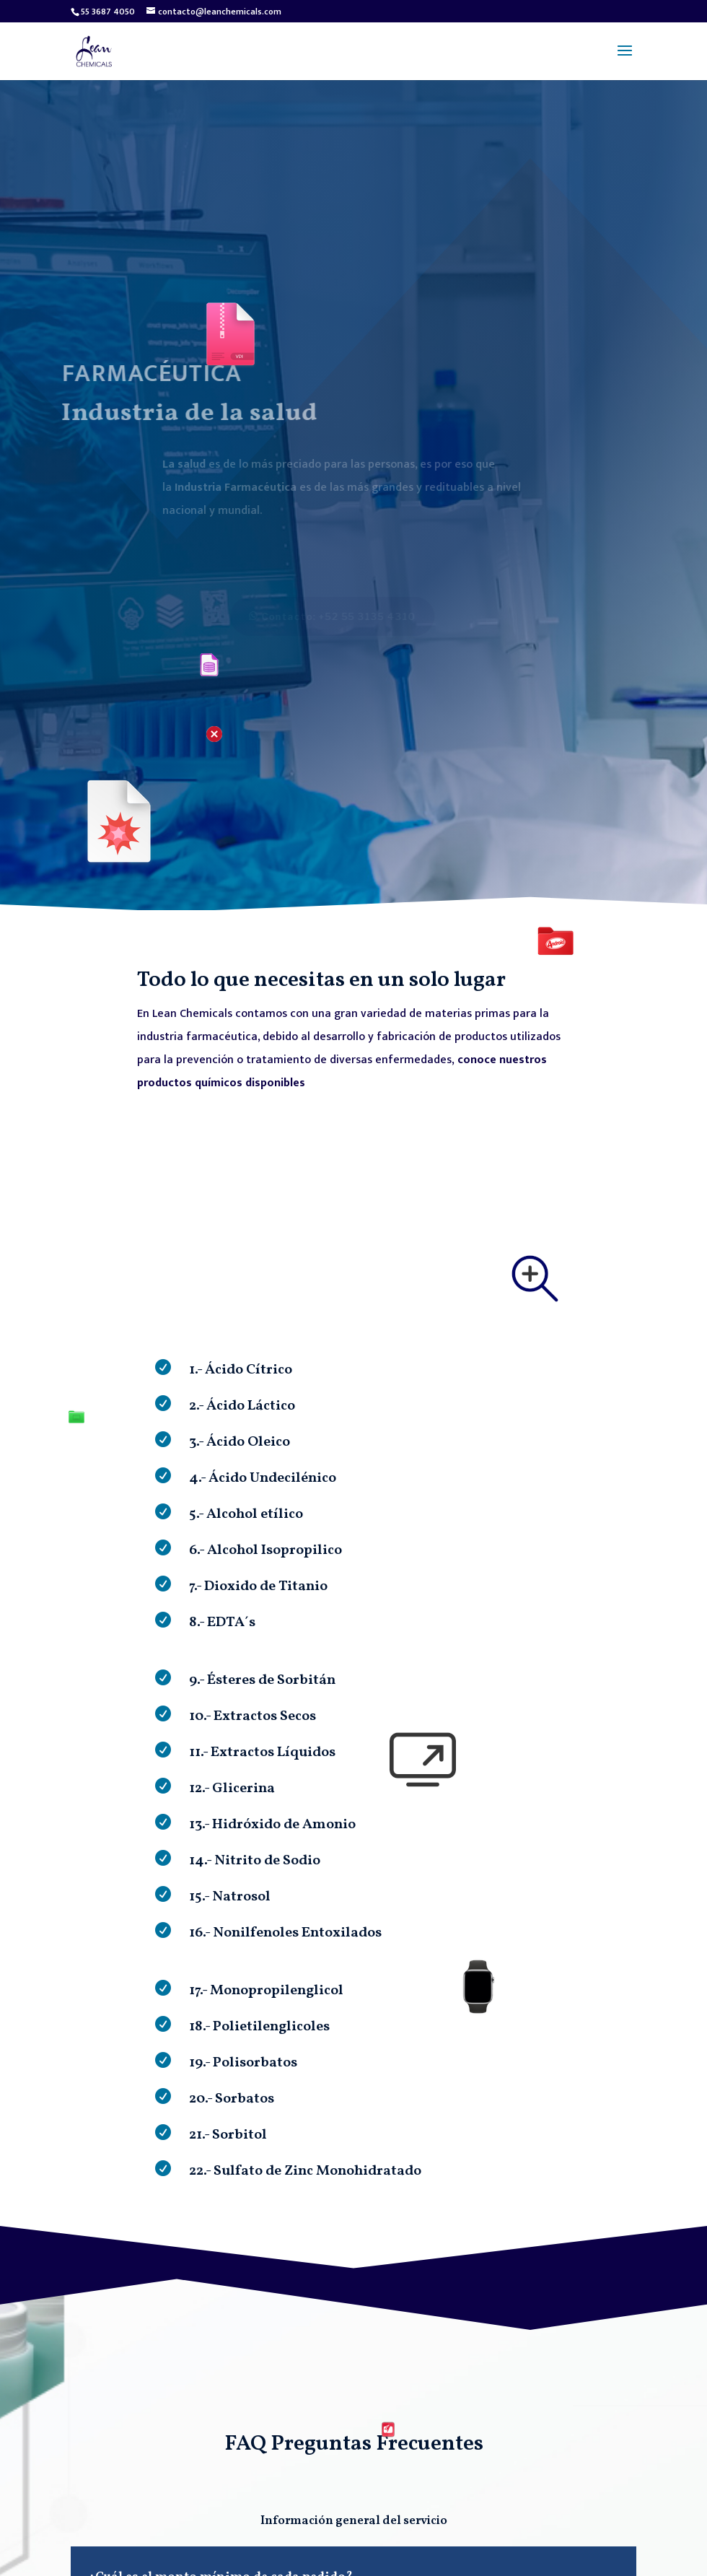  What do you see at coordinates (214, 734) in the screenshot?
I see `cancel or close a dialog` at bounding box center [214, 734].